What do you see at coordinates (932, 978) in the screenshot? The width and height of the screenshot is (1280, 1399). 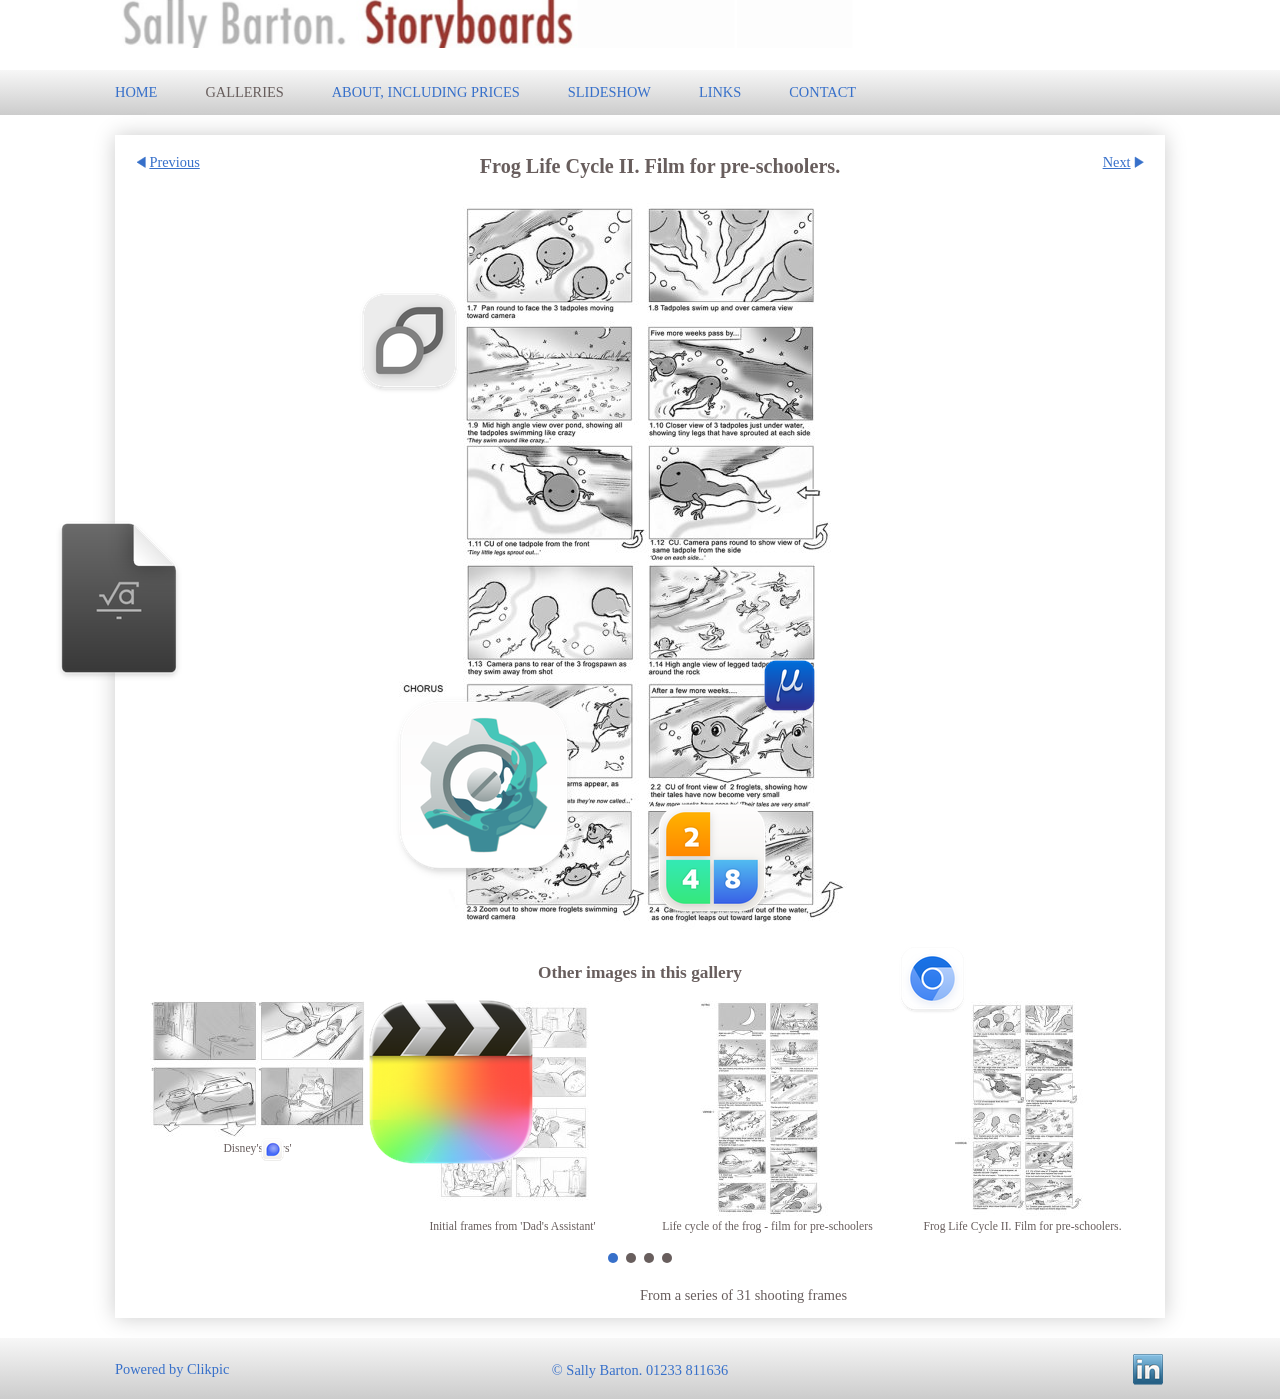 I see `open chromium web browser` at bounding box center [932, 978].